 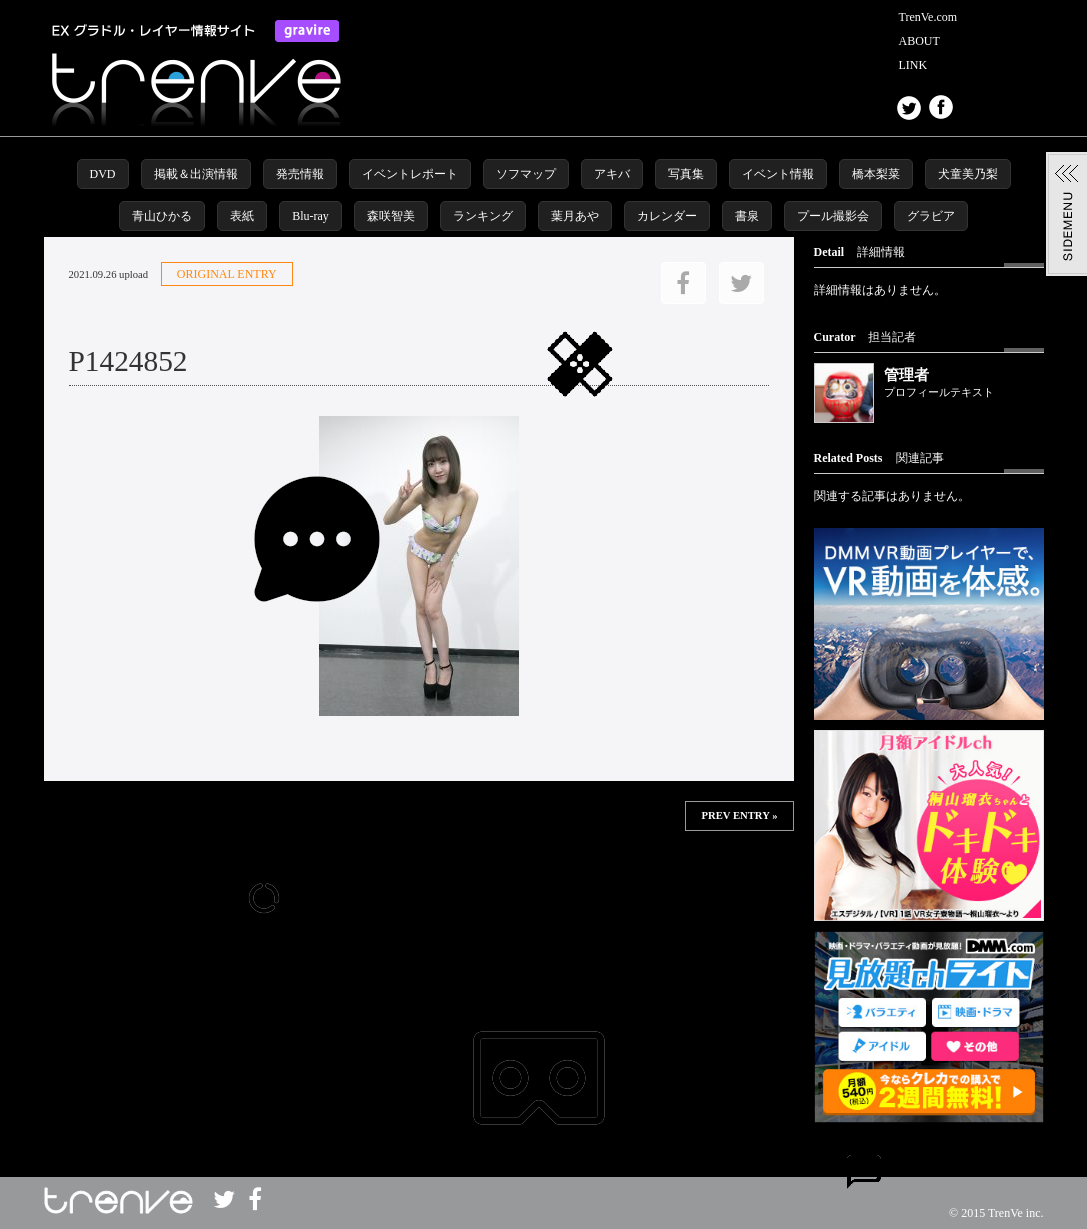 What do you see at coordinates (864, 1172) in the screenshot?
I see `open a new chat or message` at bounding box center [864, 1172].